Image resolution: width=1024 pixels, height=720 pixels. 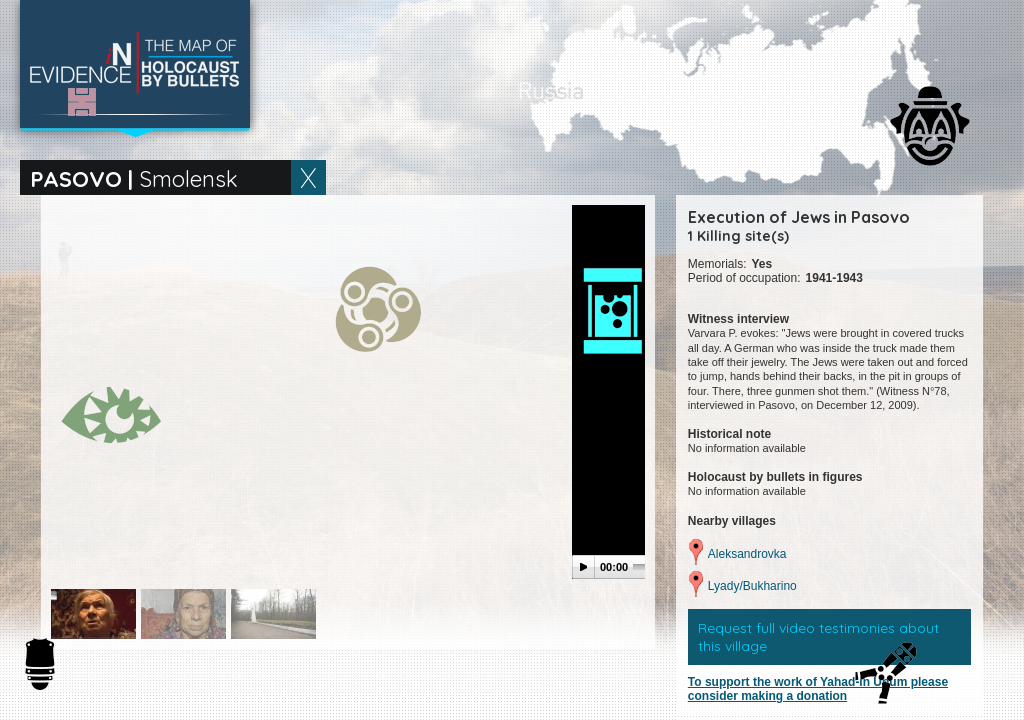 What do you see at coordinates (111, 420) in the screenshot?
I see `indicates a special ability or enhanced vision power-up` at bounding box center [111, 420].